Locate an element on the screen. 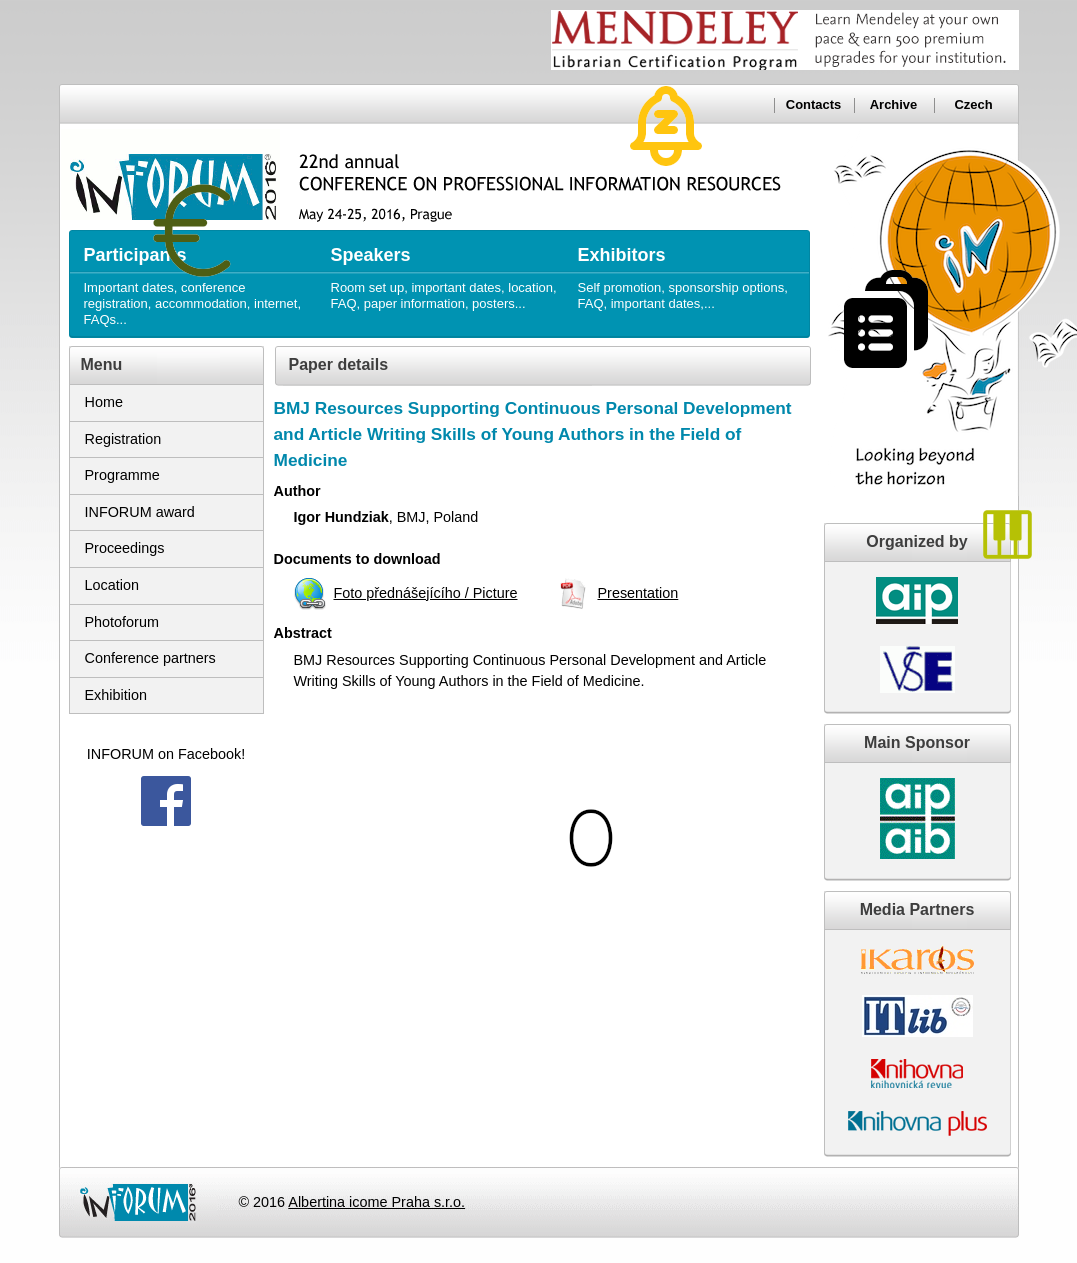 The image size is (1077, 1263). indicates zero items or empty count is located at coordinates (591, 838).